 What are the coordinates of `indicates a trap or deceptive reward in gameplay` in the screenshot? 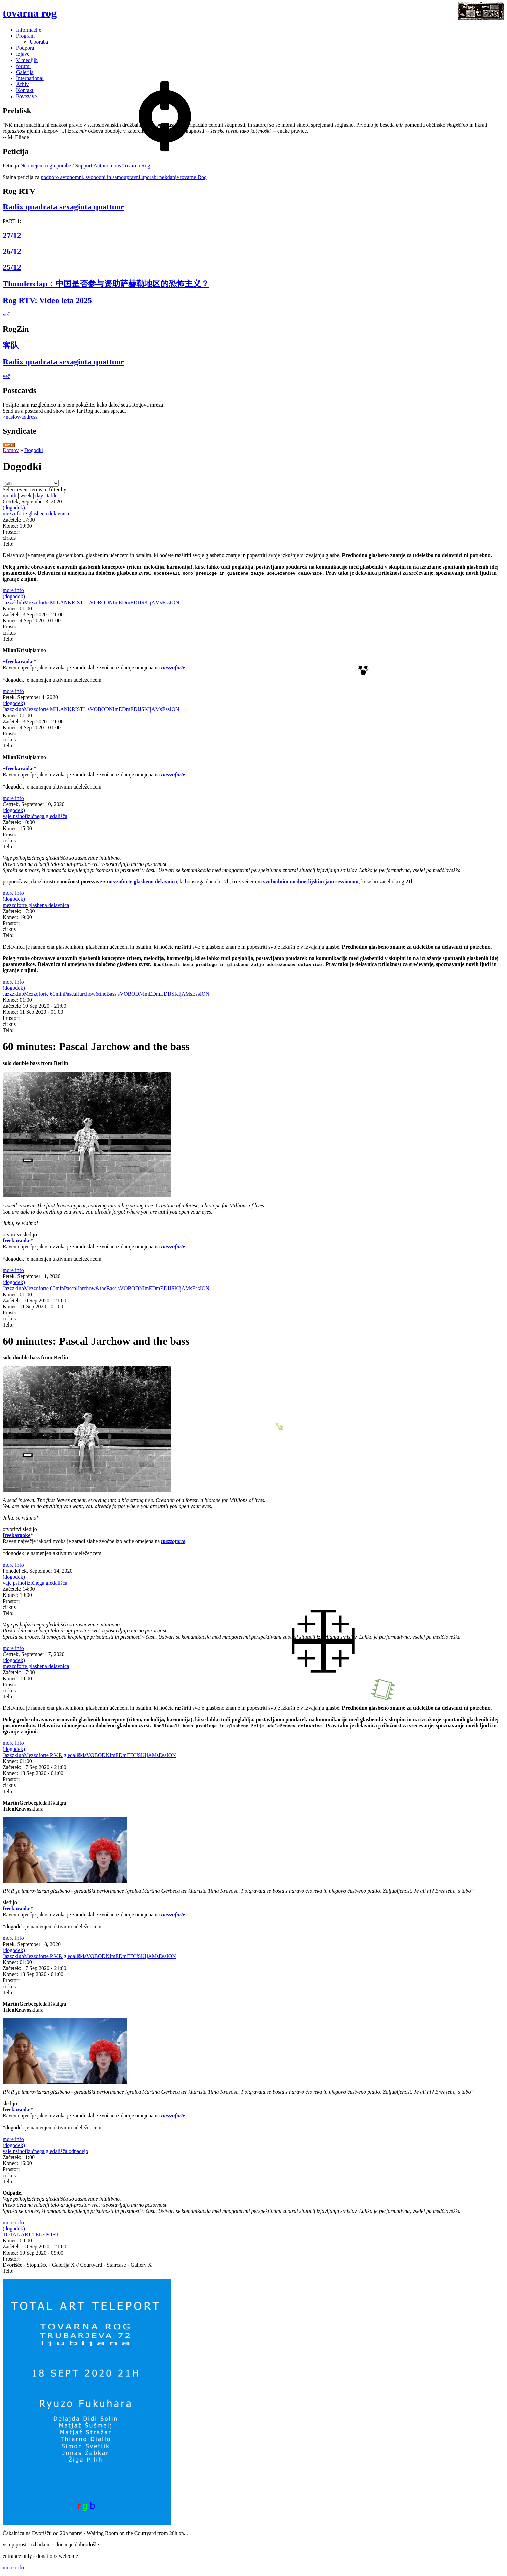 It's located at (363, 670).